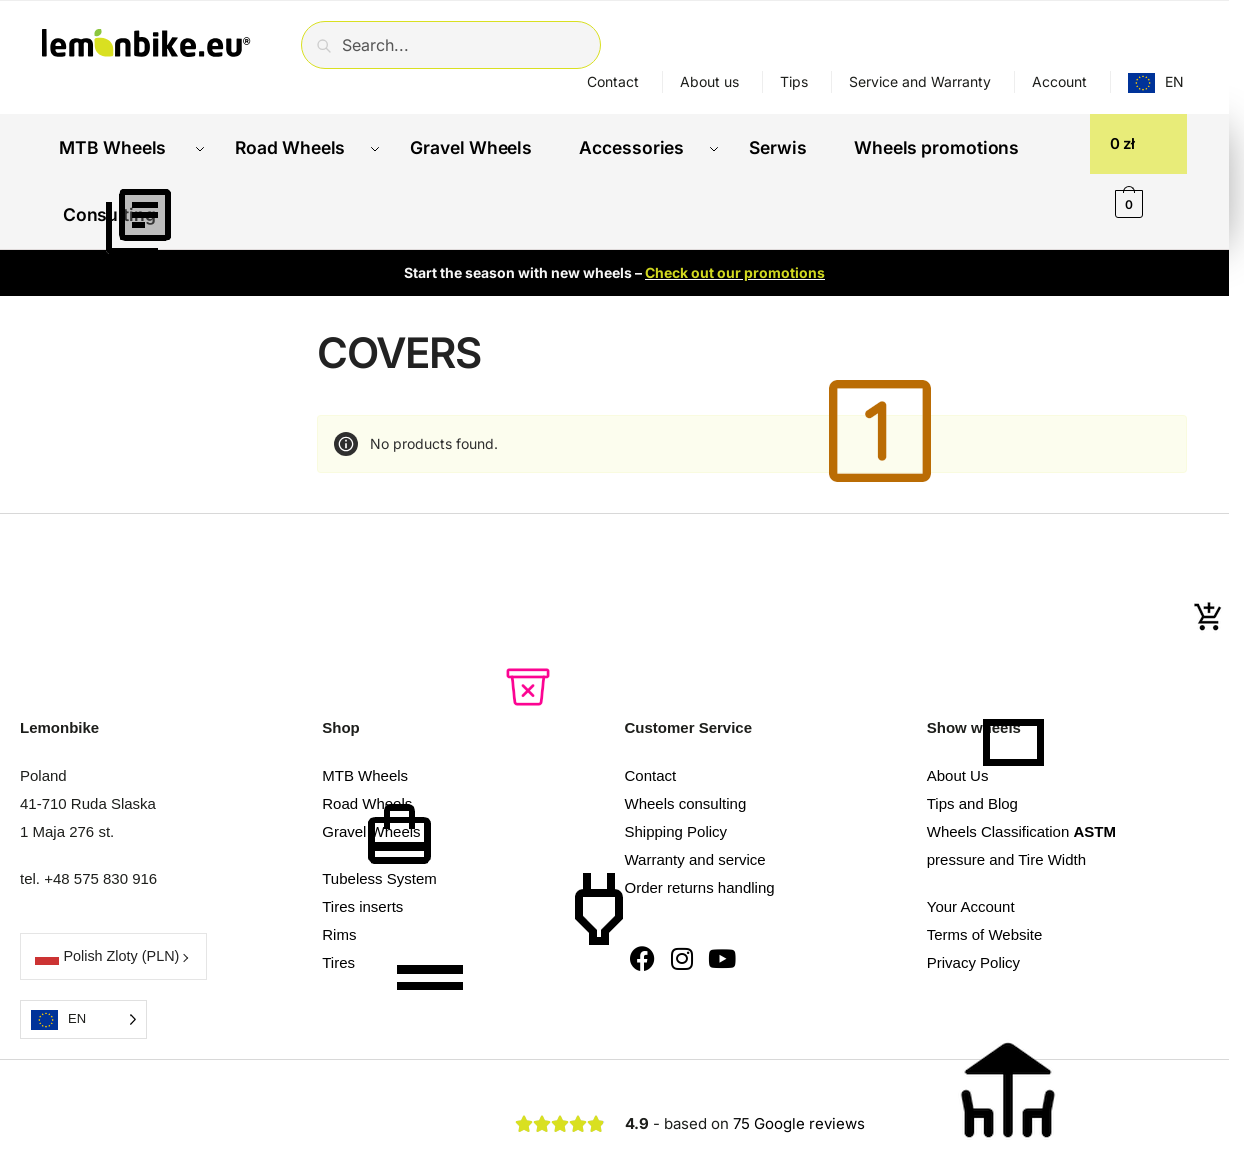 The image size is (1244, 1175). I want to click on indicates the first item or step in a sequence, so click(880, 431).